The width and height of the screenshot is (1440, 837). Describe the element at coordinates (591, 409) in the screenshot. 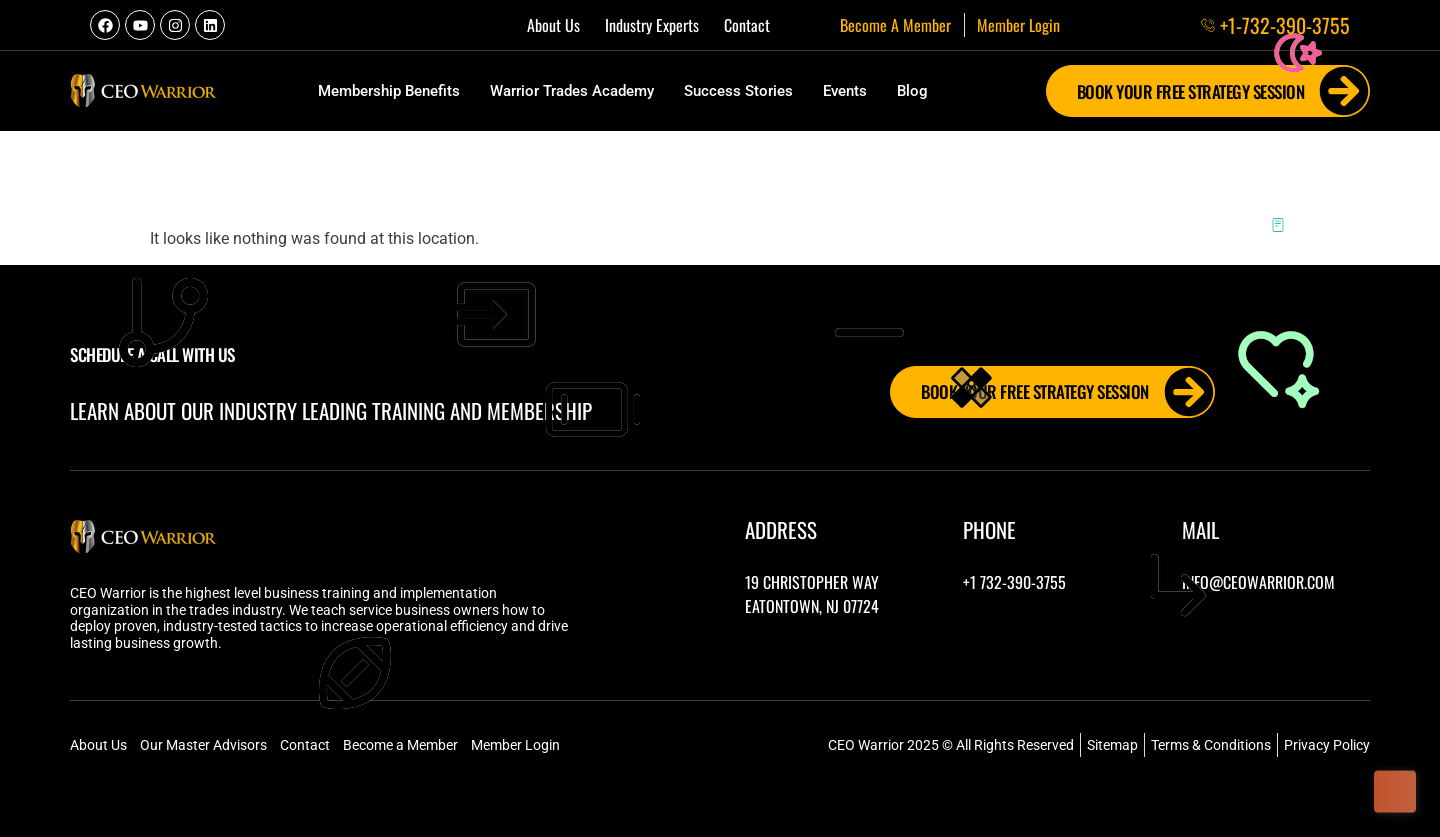

I see `indicates low battery status` at that location.